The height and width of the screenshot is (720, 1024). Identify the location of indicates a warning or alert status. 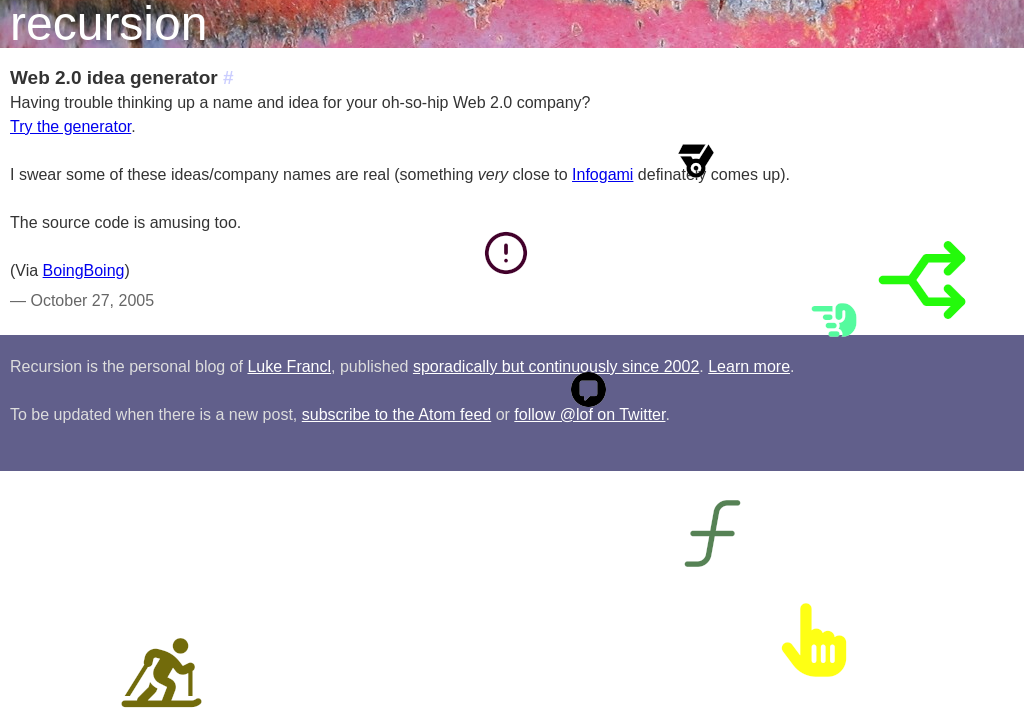
(506, 253).